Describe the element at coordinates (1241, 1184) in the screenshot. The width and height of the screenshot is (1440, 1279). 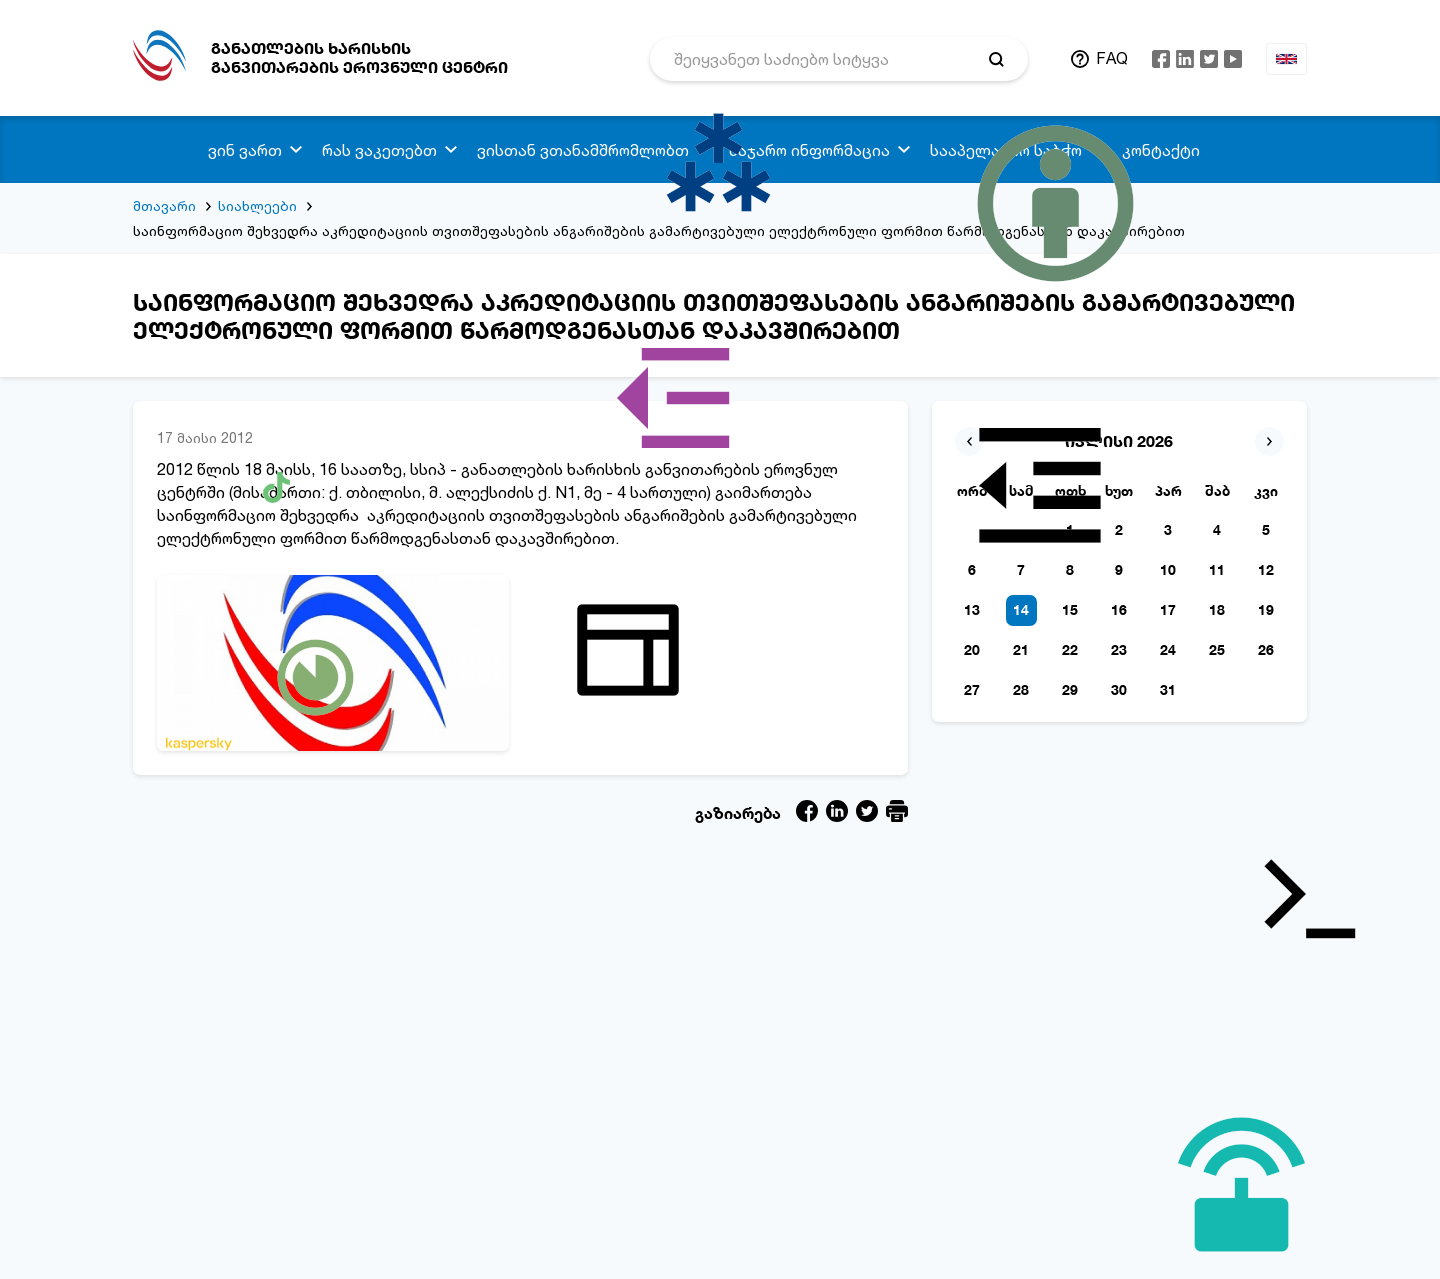
I see `access router or network settings` at that location.